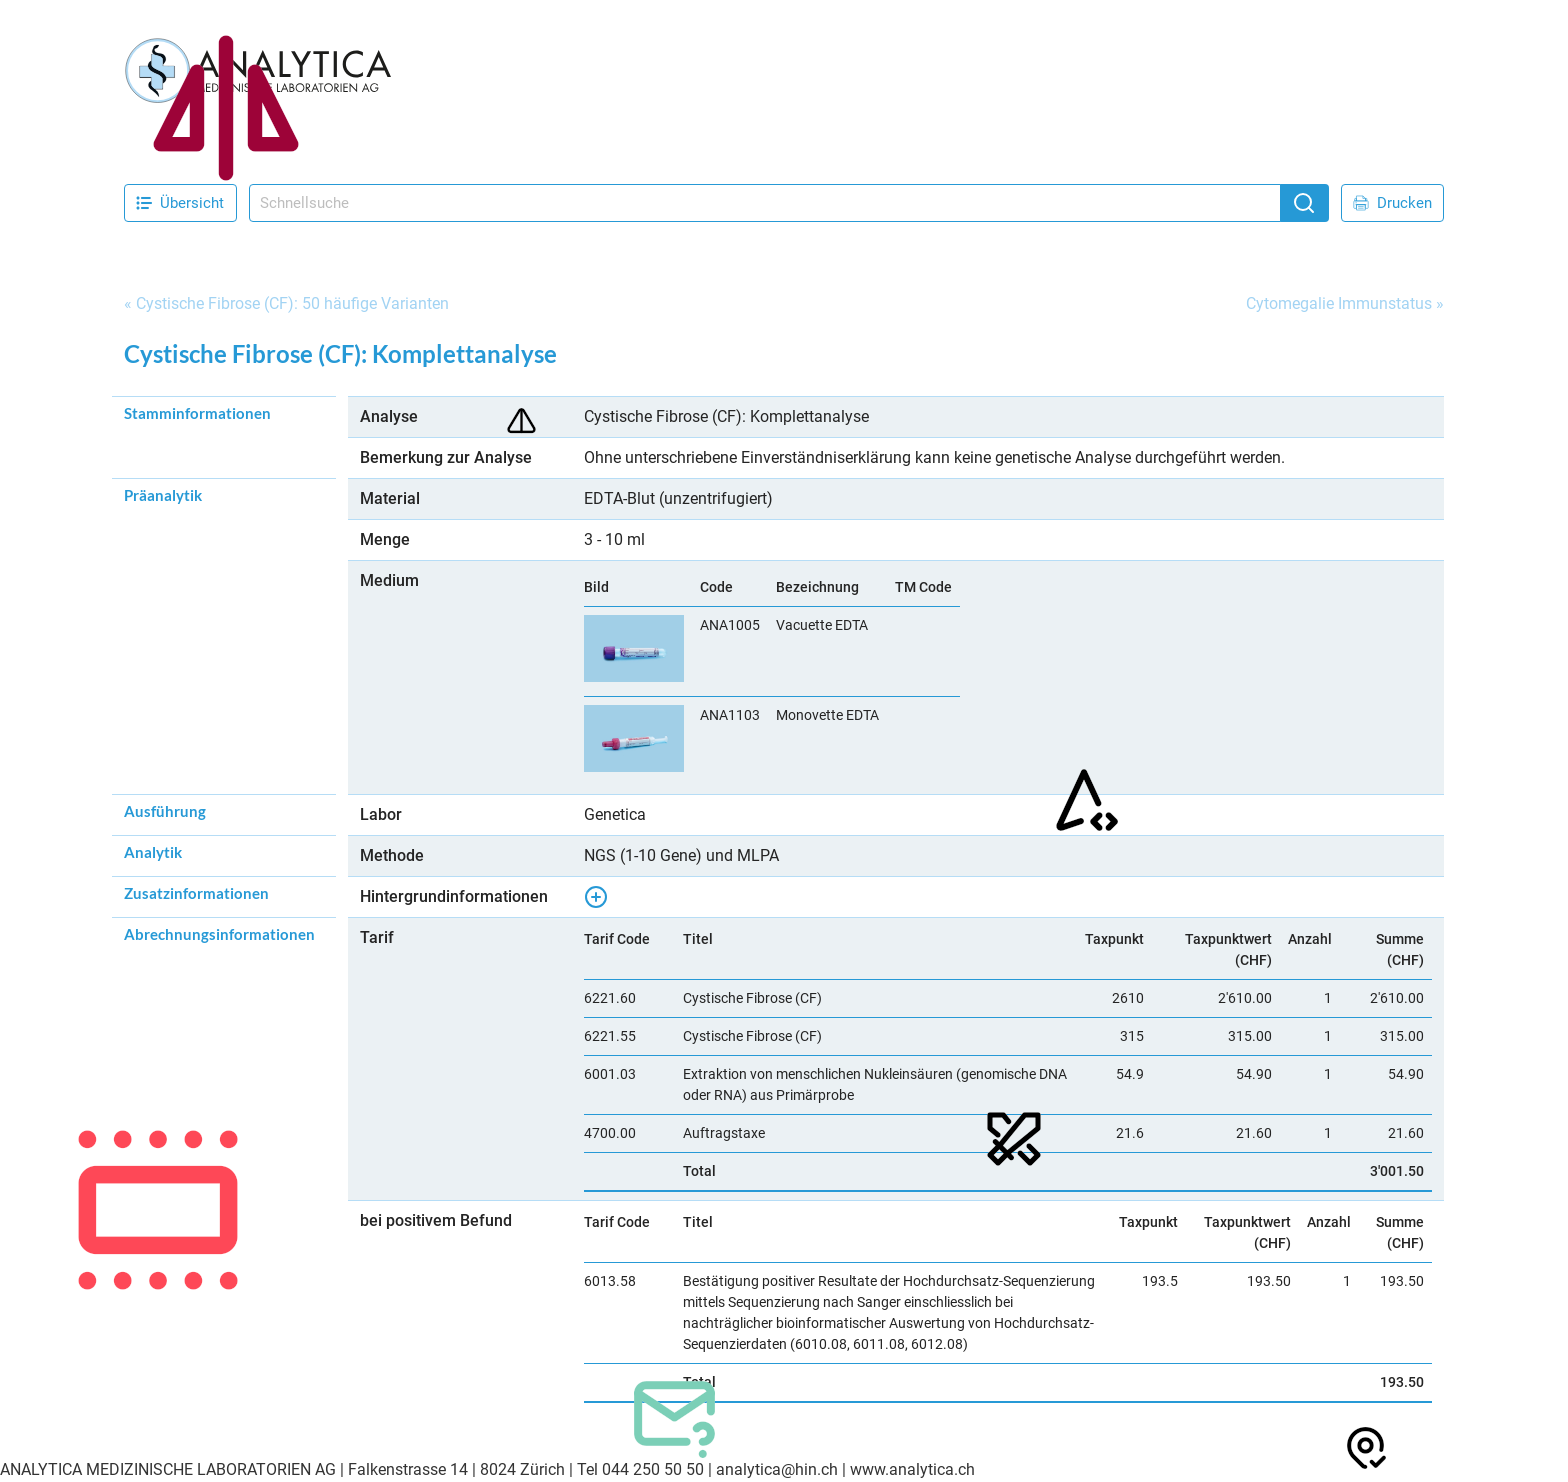 The height and width of the screenshot is (1482, 1568). What do you see at coordinates (1084, 800) in the screenshot?
I see `access navigation code or routing scripts` at bounding box center [1084, 800].